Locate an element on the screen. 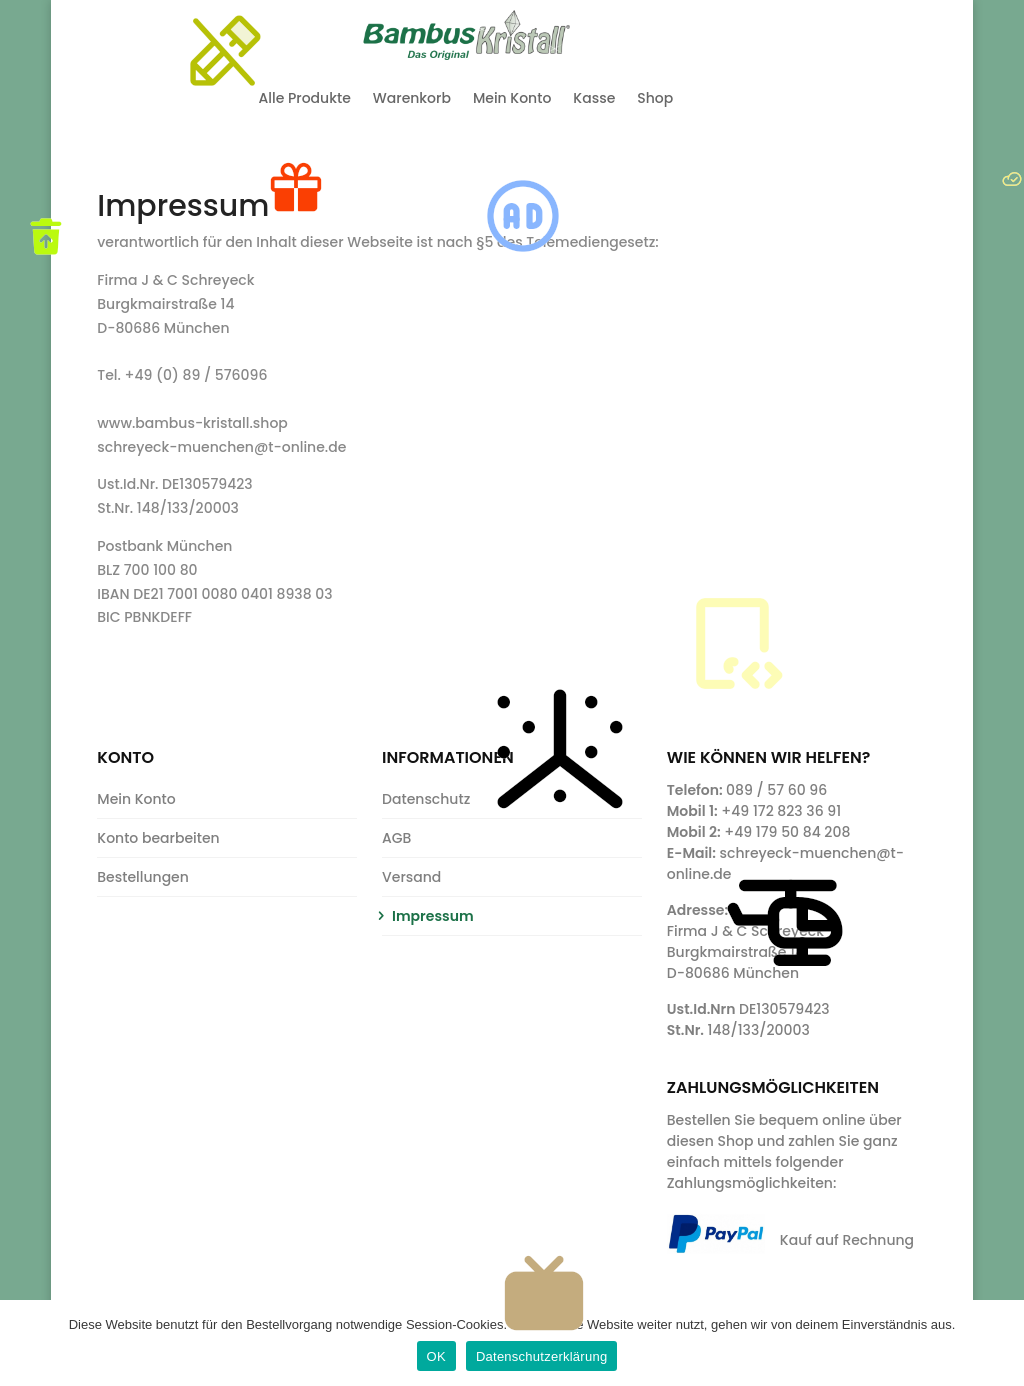 The image size is (1024, 1386). indicates sponsored or advertisement content is located at coordinates (523, 216).